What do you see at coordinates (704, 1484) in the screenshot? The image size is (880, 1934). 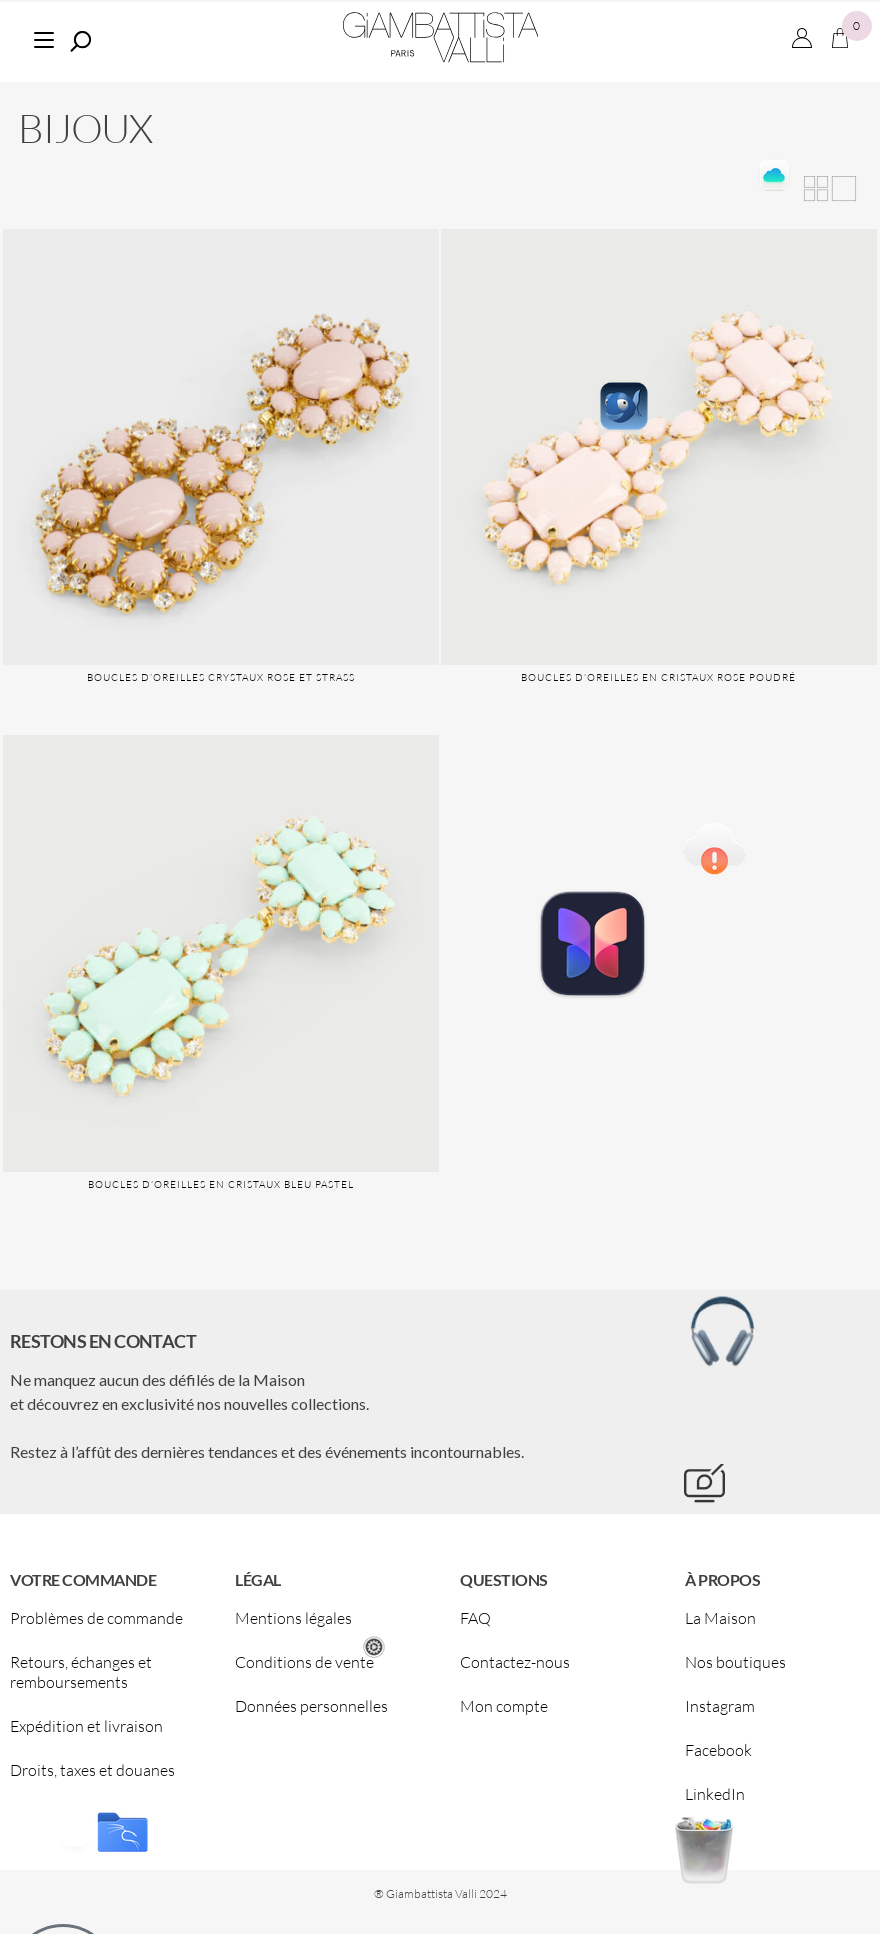 I see `access display appearance settings` at bounding box center [704, 1484].